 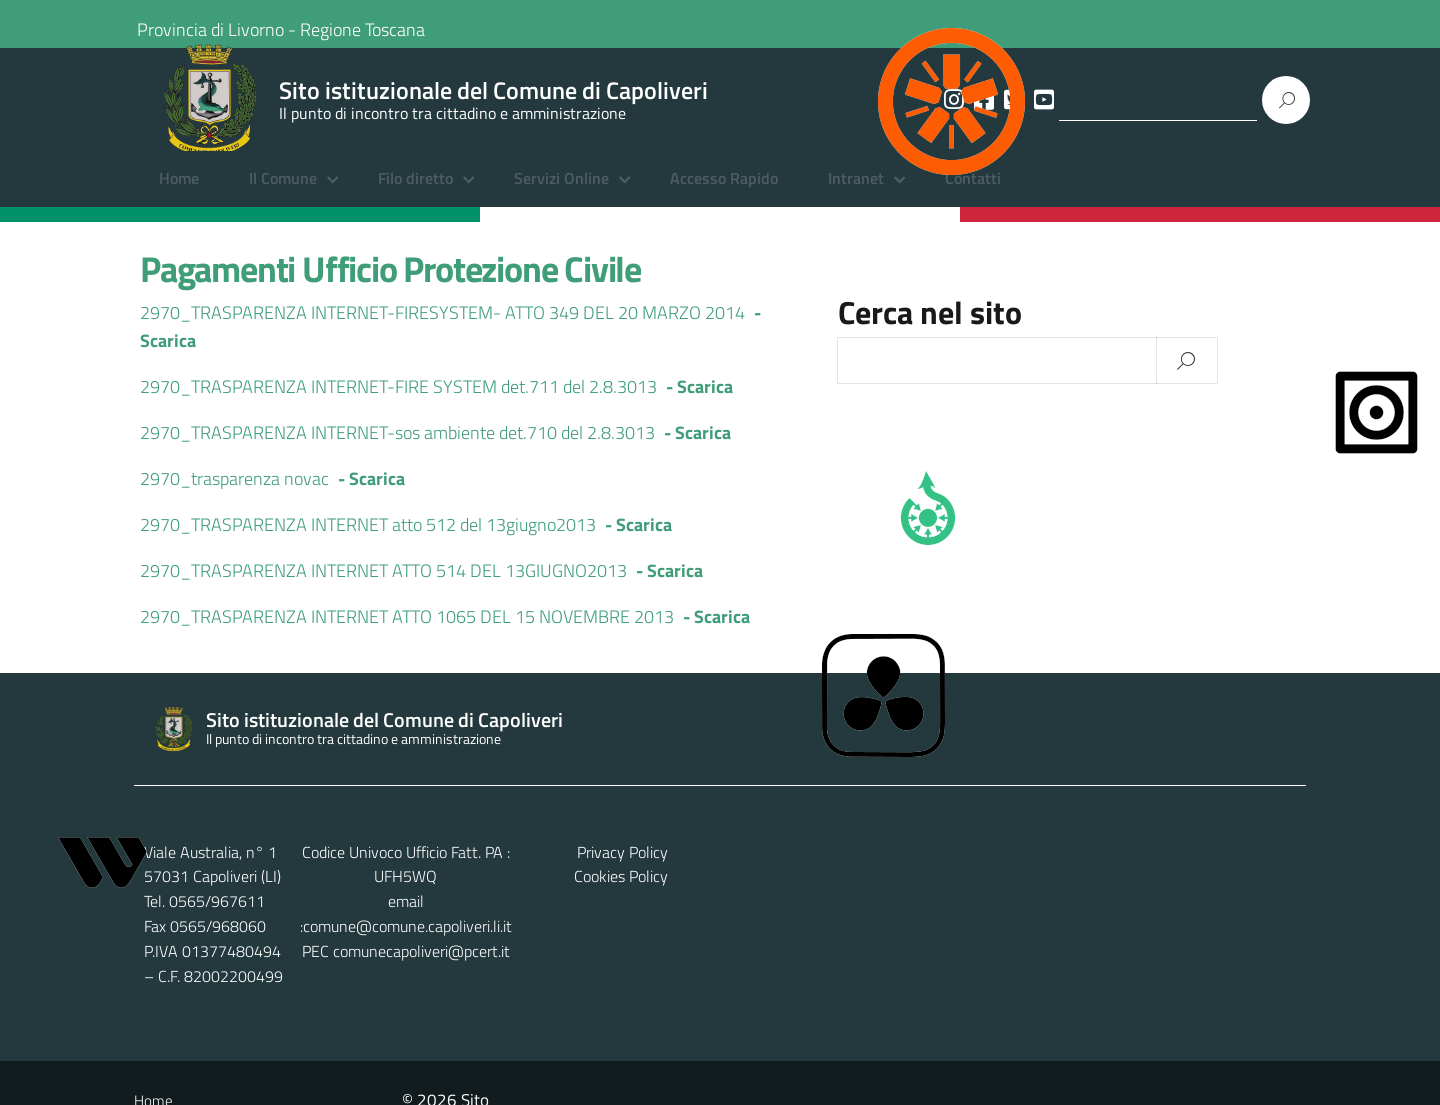 I want to click on western union logo, so click(x=102, y=862).